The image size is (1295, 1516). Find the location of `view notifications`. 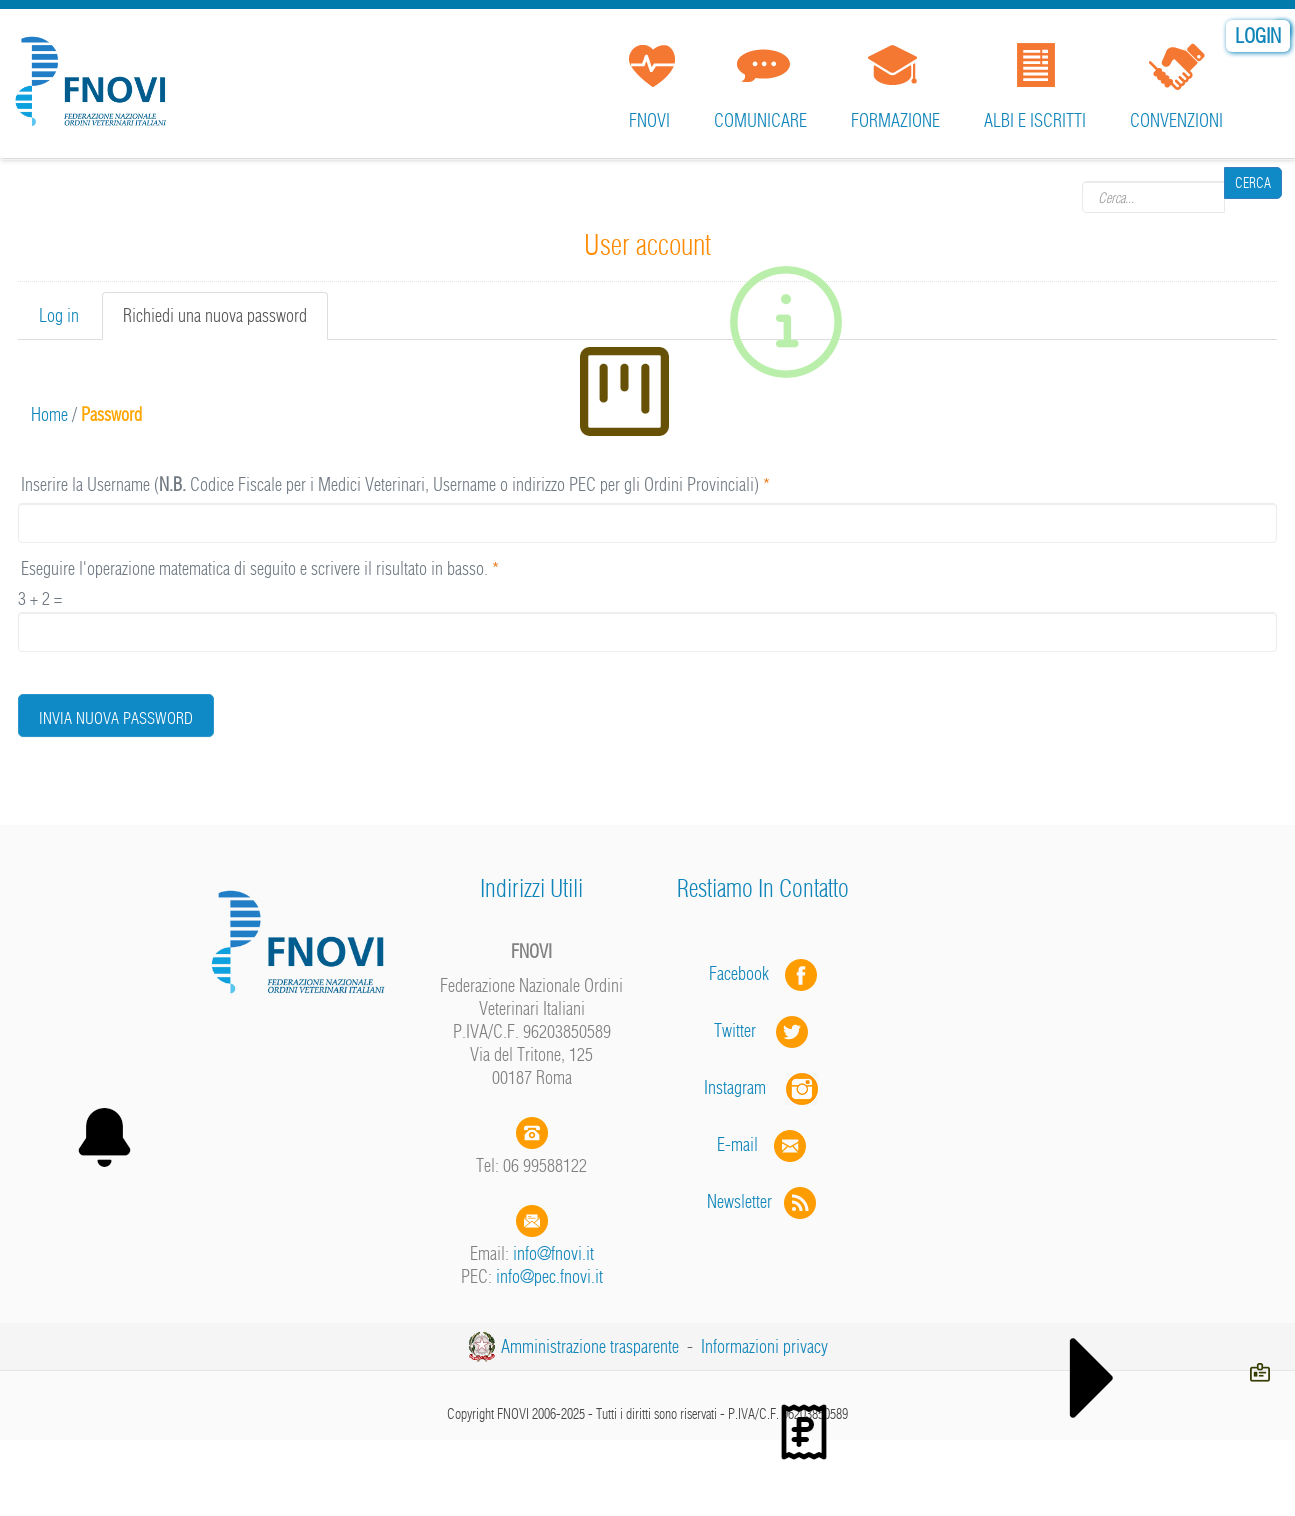

view notifications is located at coordinates (104, 1137).